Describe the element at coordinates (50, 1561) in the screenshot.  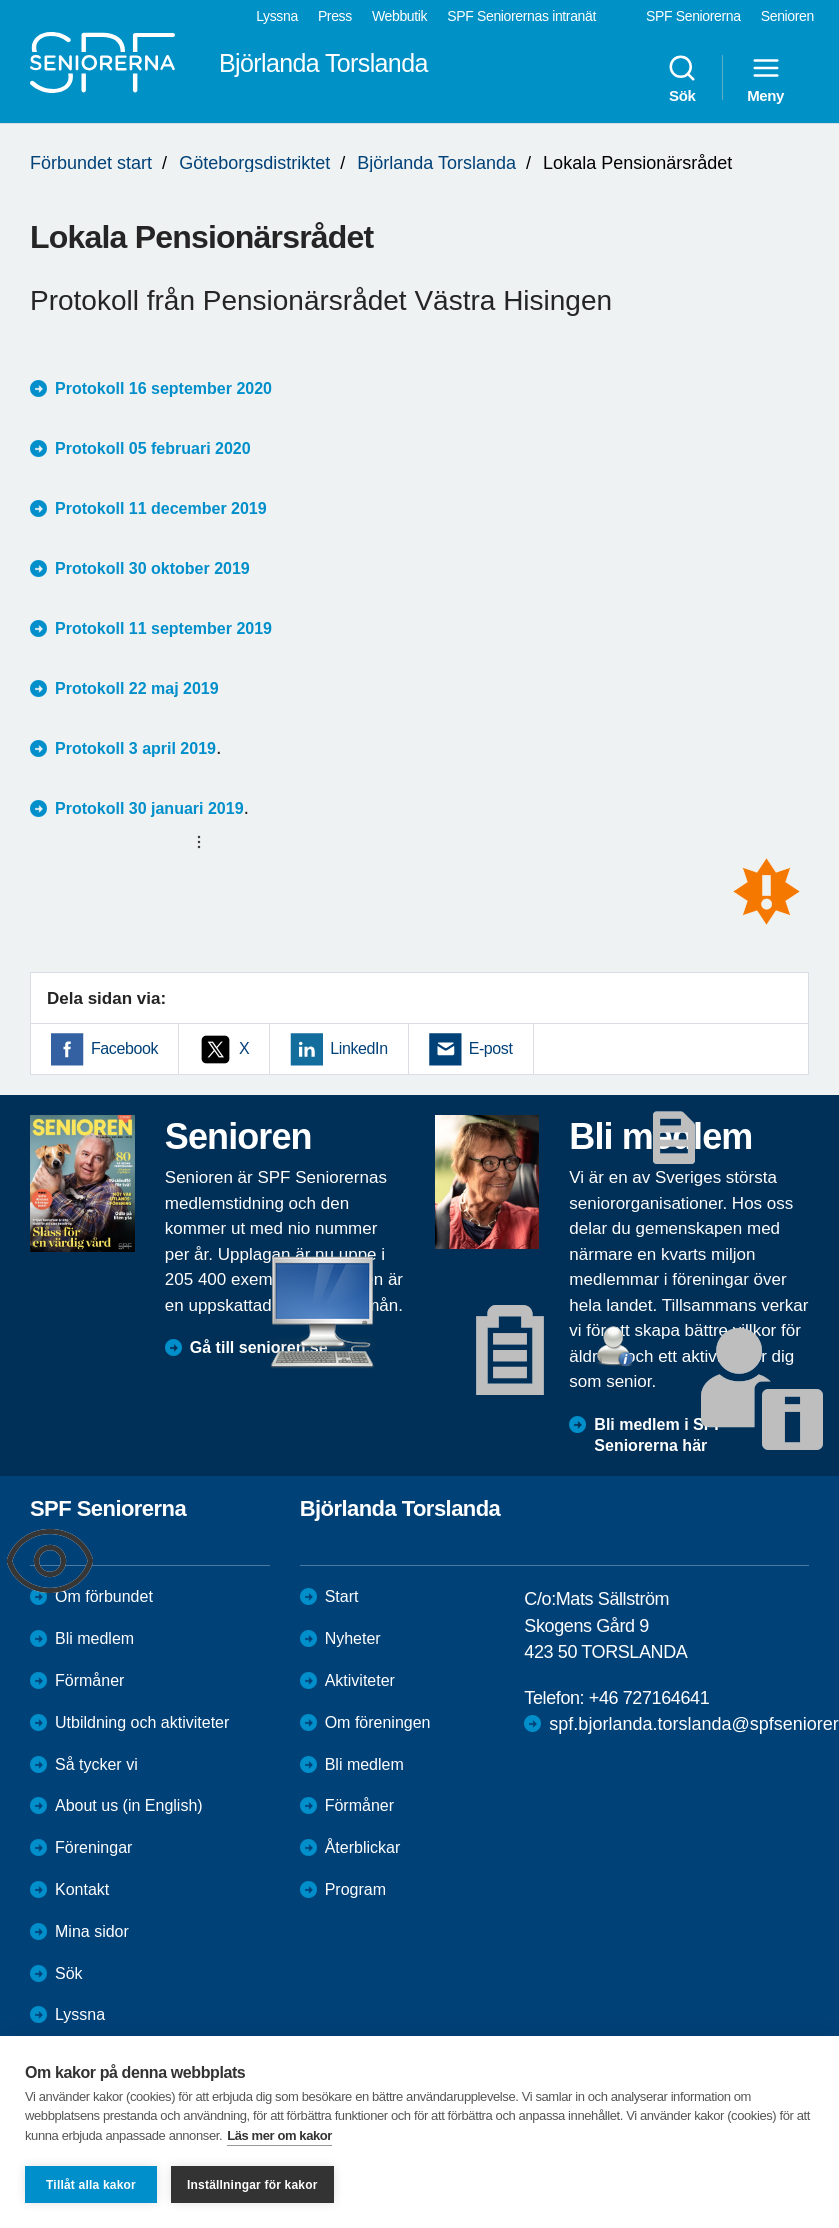
I see `access visibility or display settings` at that location.